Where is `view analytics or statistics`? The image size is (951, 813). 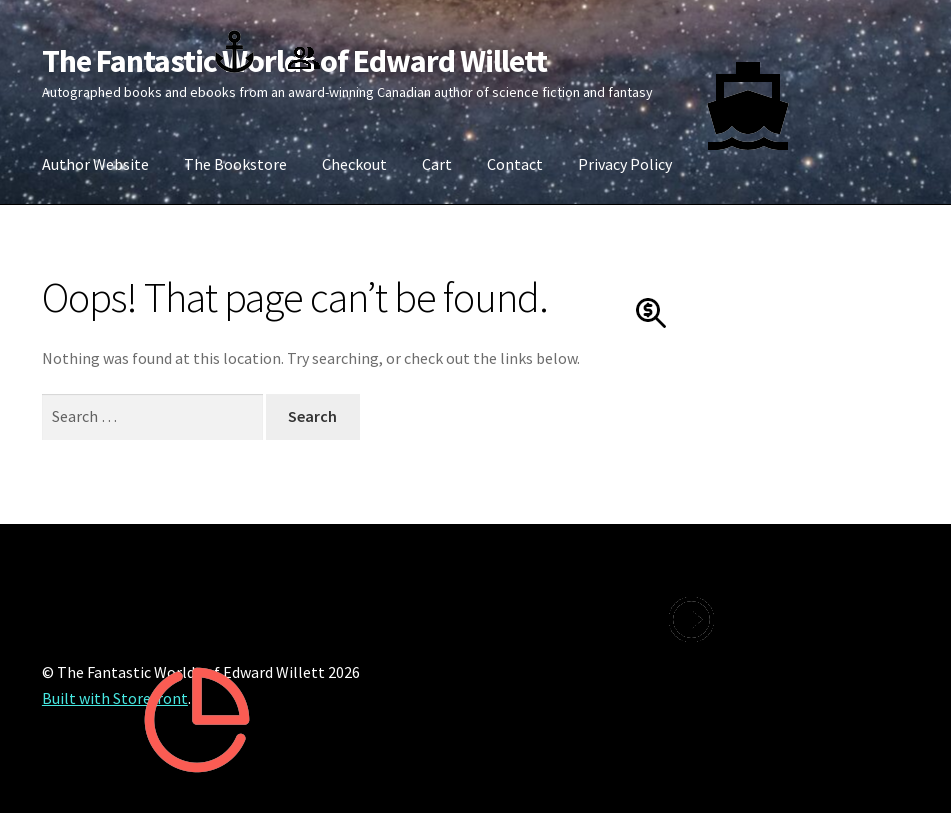
view analytics or statistics is located at coordinates (197, 720).